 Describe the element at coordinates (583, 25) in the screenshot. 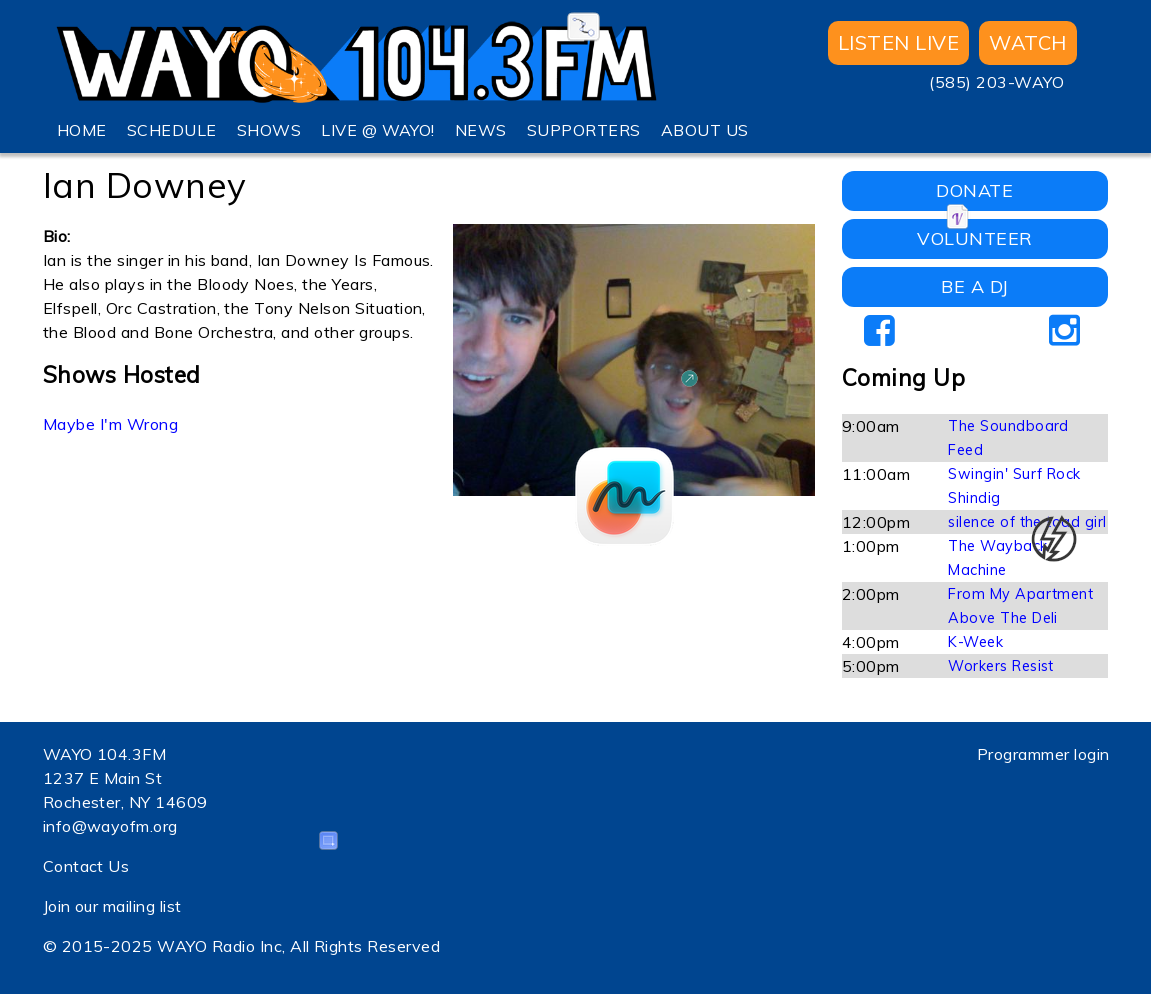

I see `open a karbon vector graphics file` at that location.